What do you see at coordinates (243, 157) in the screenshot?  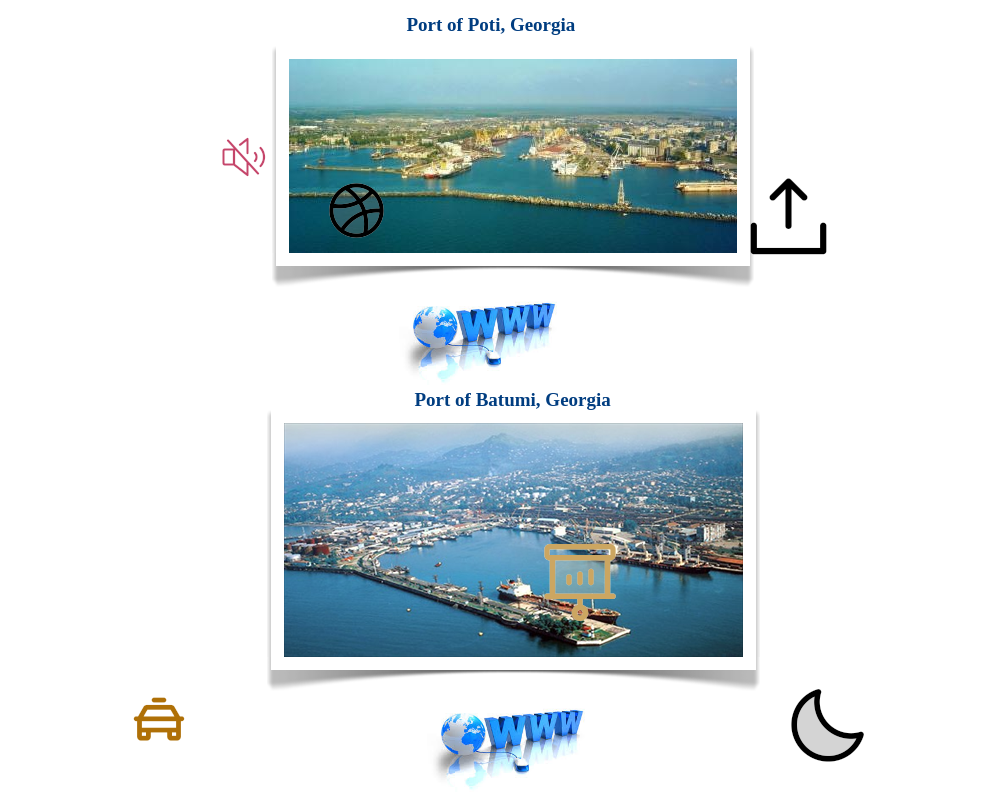 I see `mute audio or sound` at bounding box center [243, 157].